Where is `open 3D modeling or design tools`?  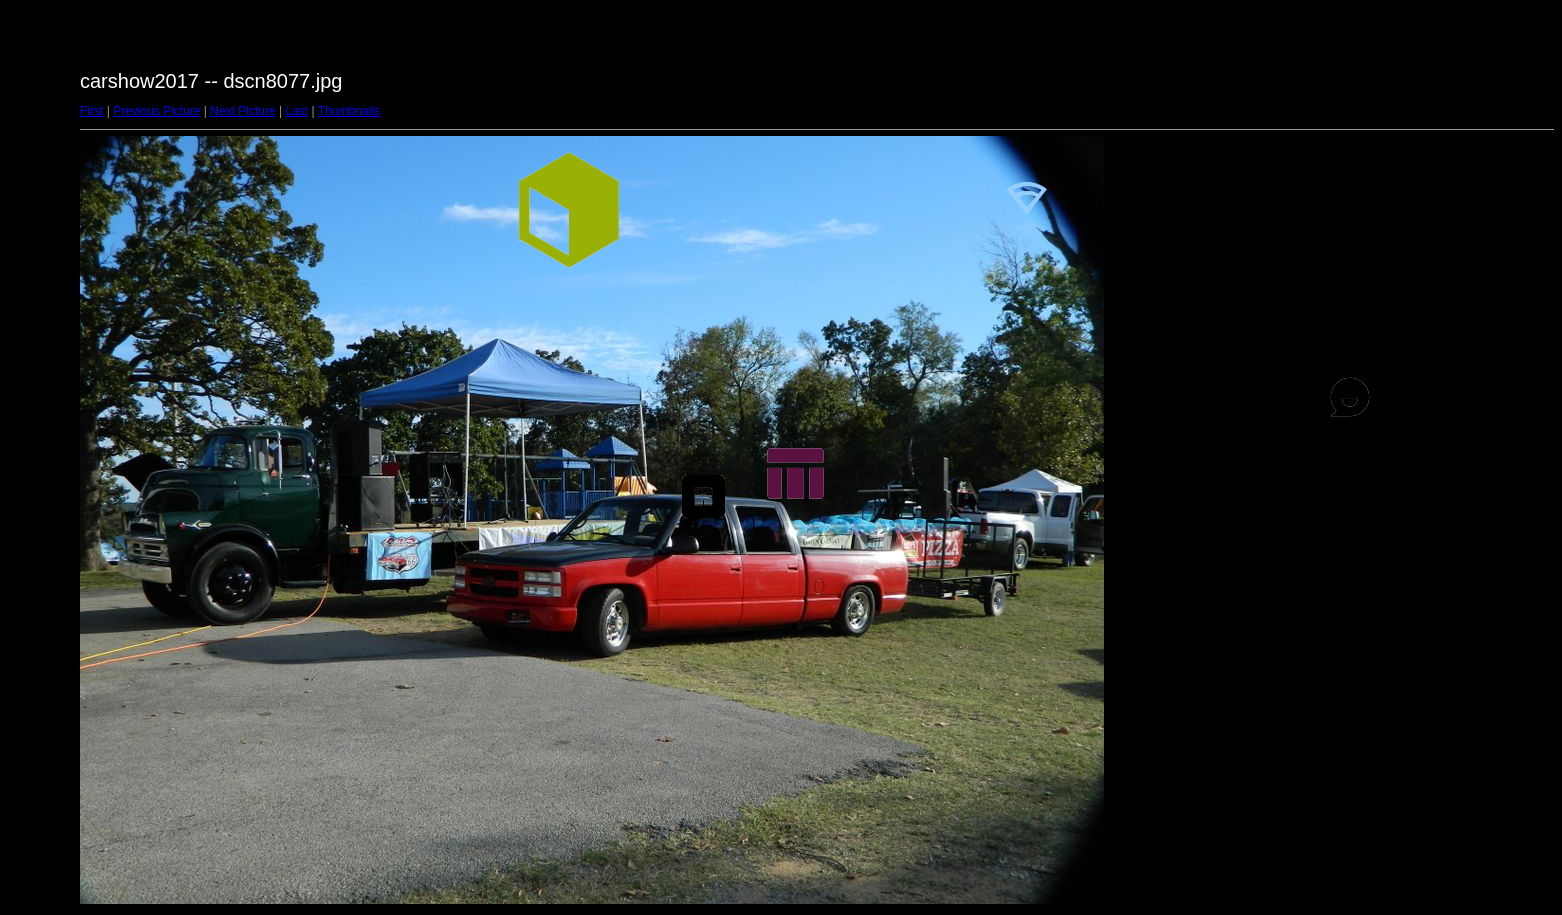 open 3D modeling or design tools is located at coordinates (569, 210).